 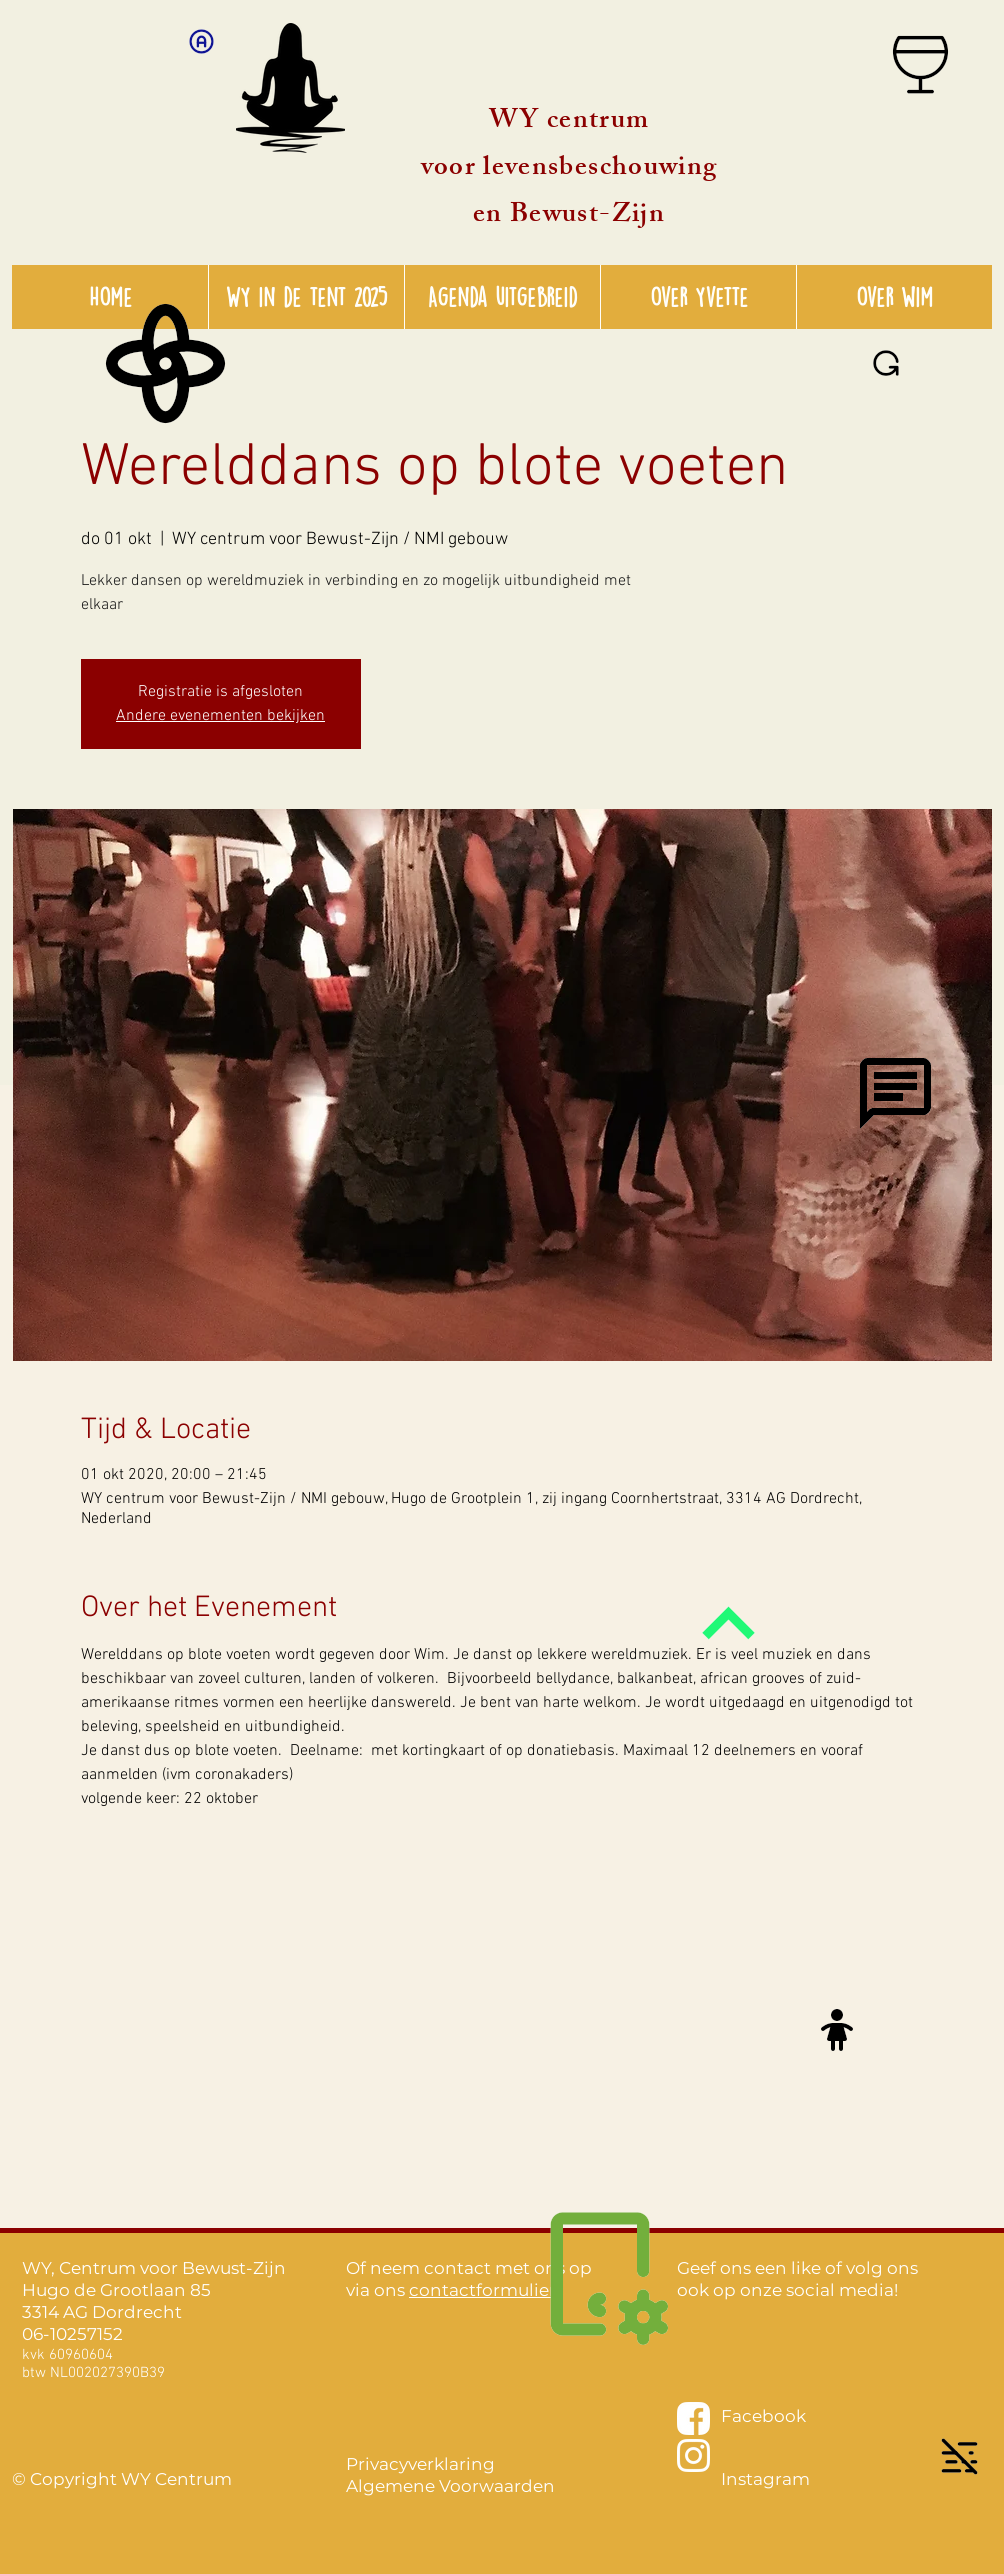 I want to click on supernova app or service branding, so click(x=165, y=363).